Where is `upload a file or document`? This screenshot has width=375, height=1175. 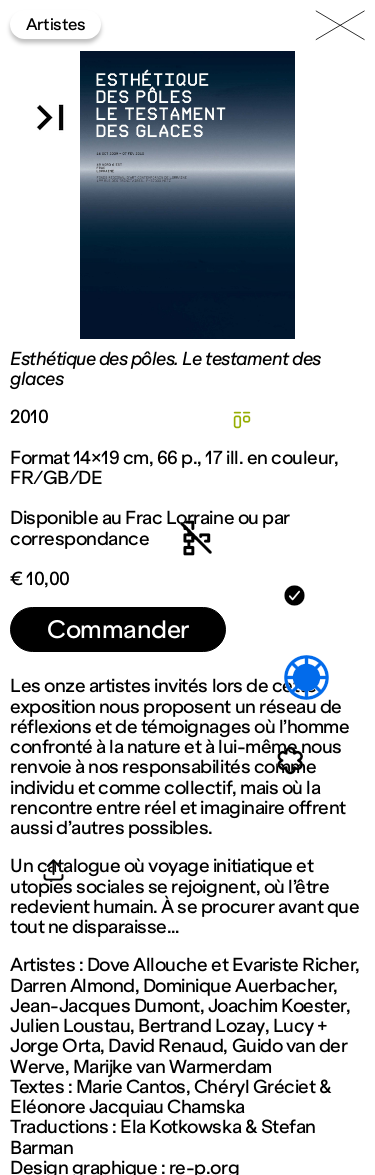 upload a file or document is located at coordinates (53, 869).